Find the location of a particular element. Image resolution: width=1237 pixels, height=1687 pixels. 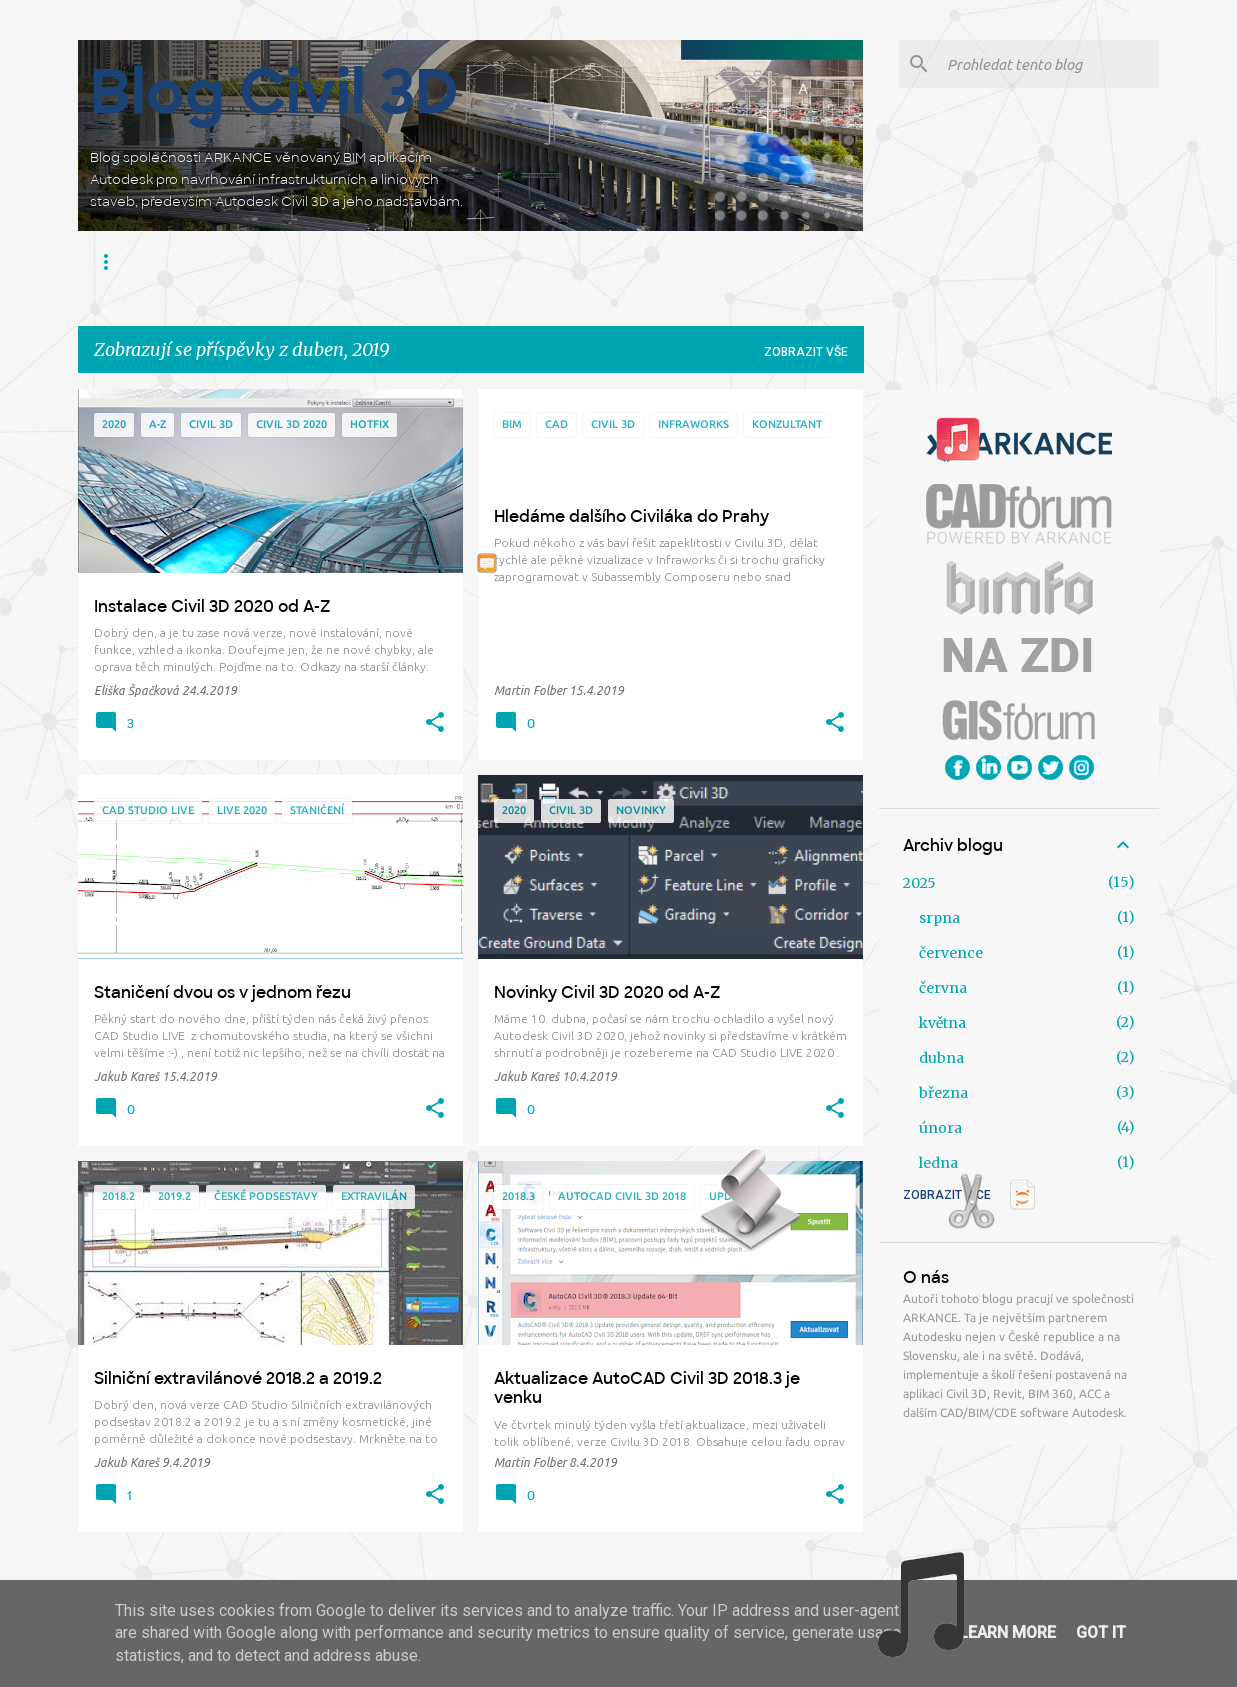

cut selected content to clipboard is located at coordinates (971, 1201).